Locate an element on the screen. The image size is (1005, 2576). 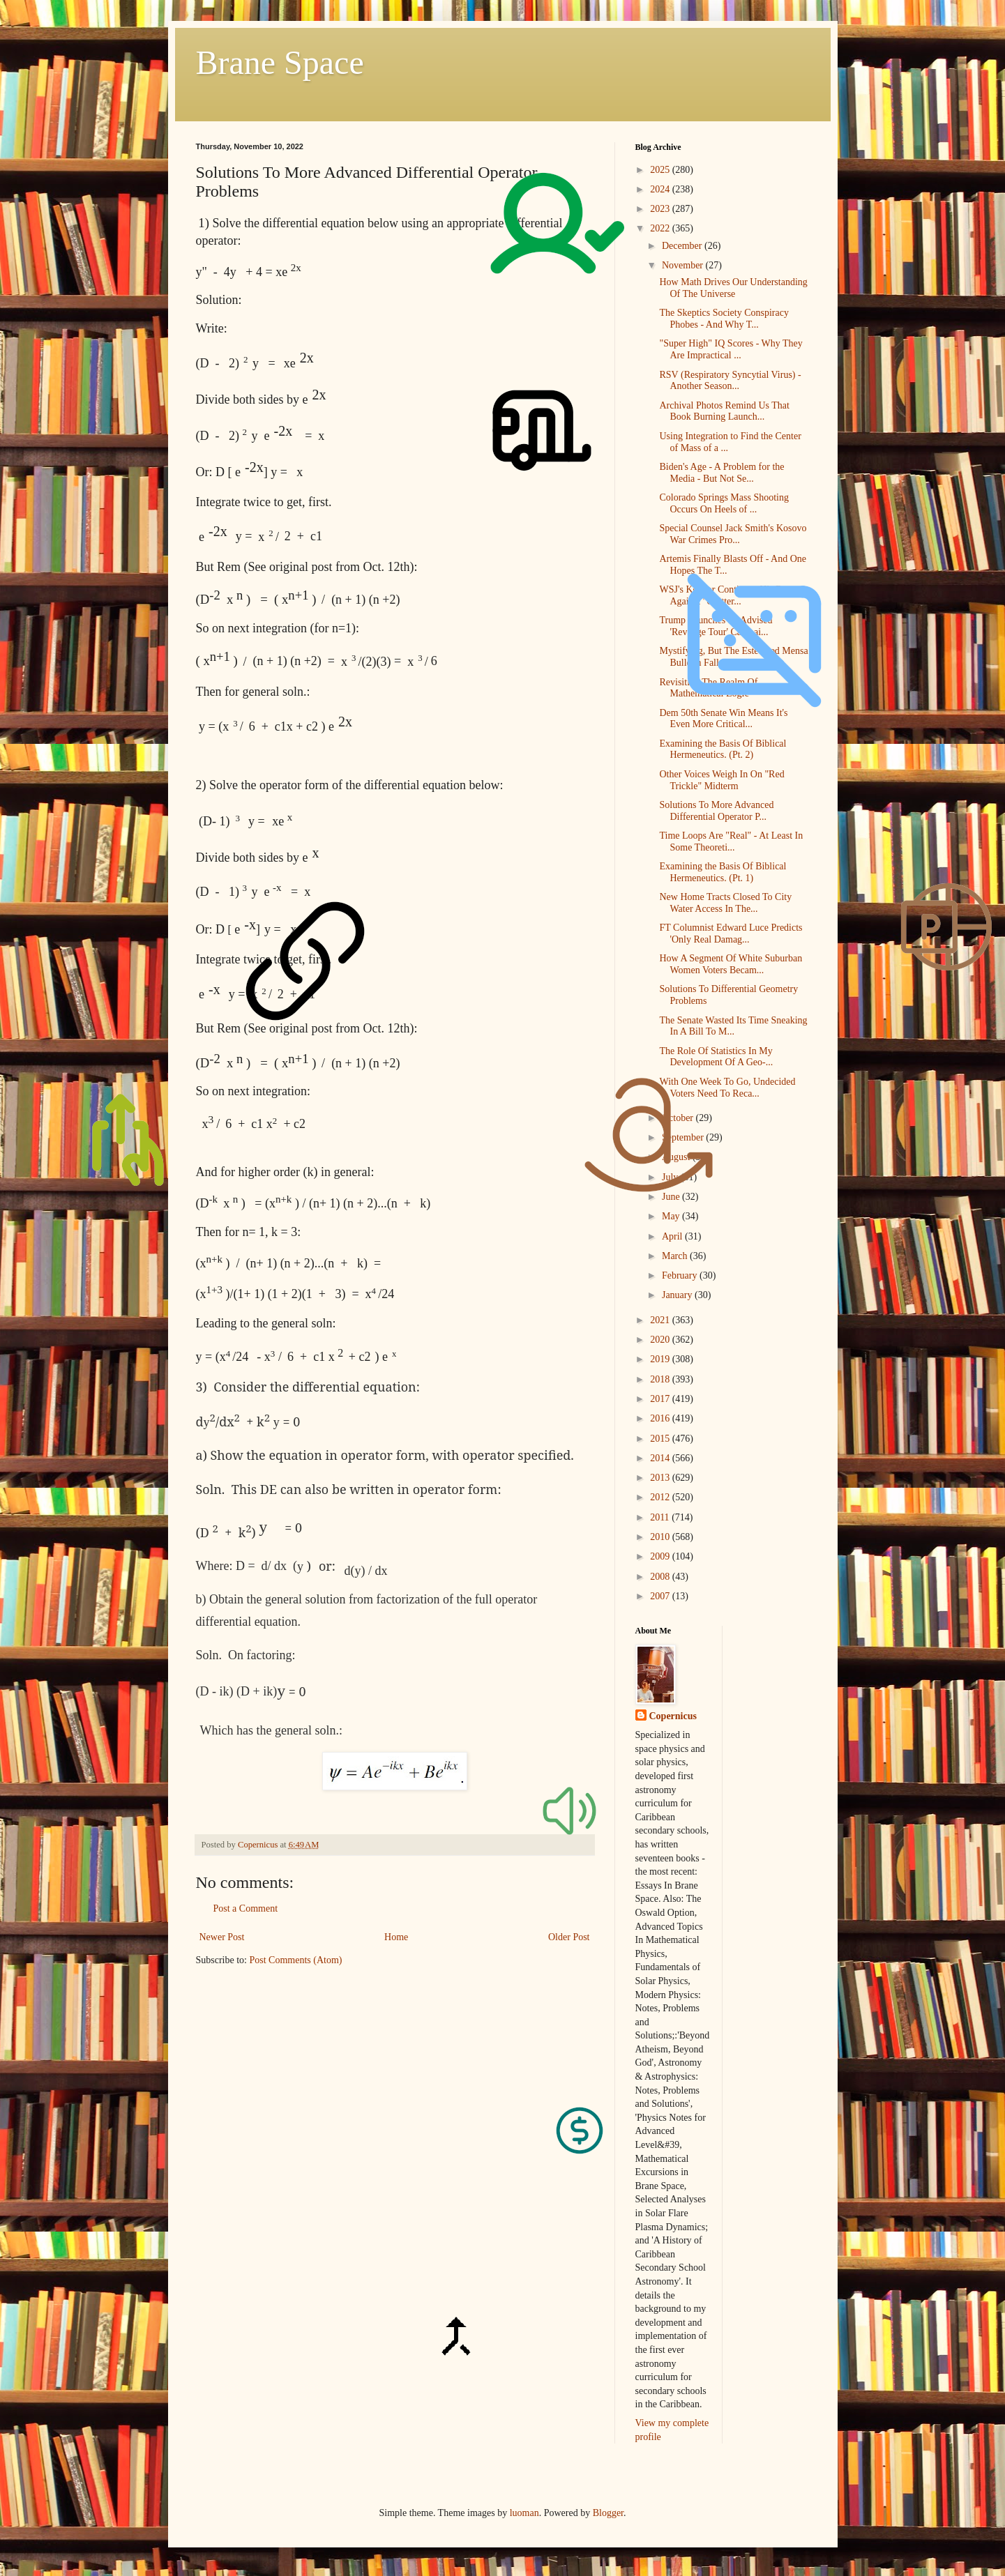
adjust volume or sound settings is located at coordinates (569, 1811).